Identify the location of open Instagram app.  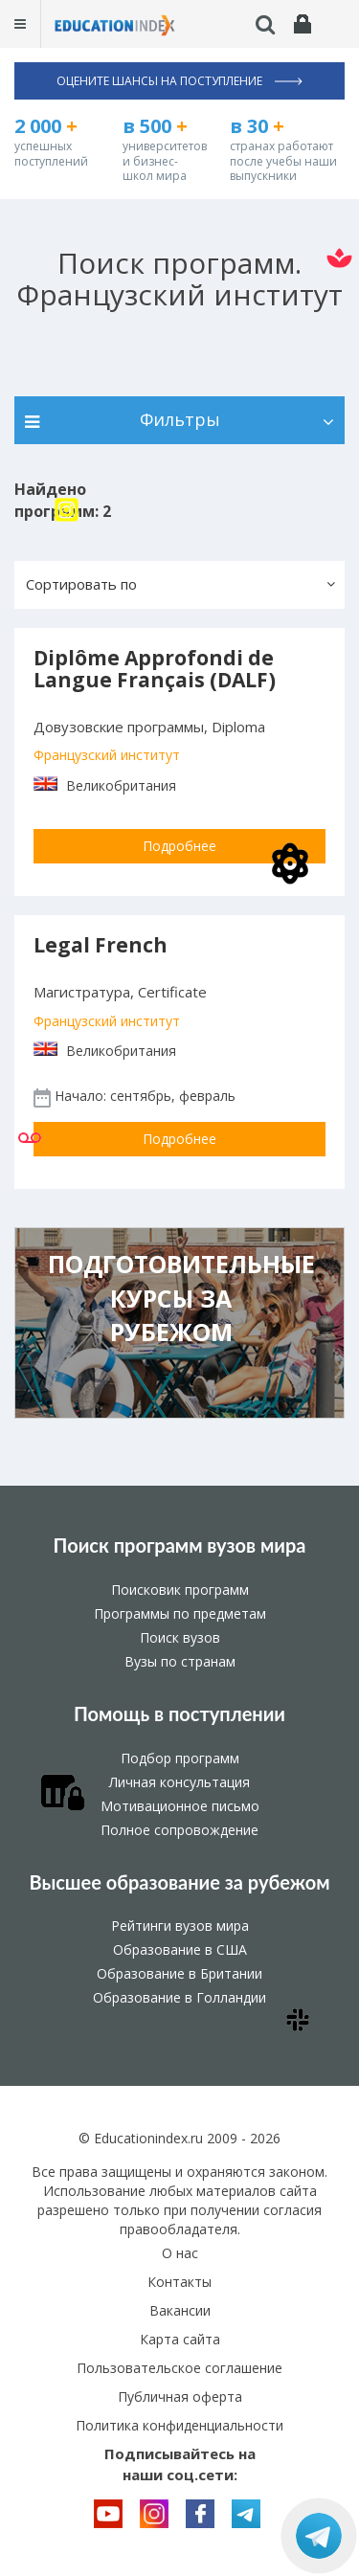
(66, 509).